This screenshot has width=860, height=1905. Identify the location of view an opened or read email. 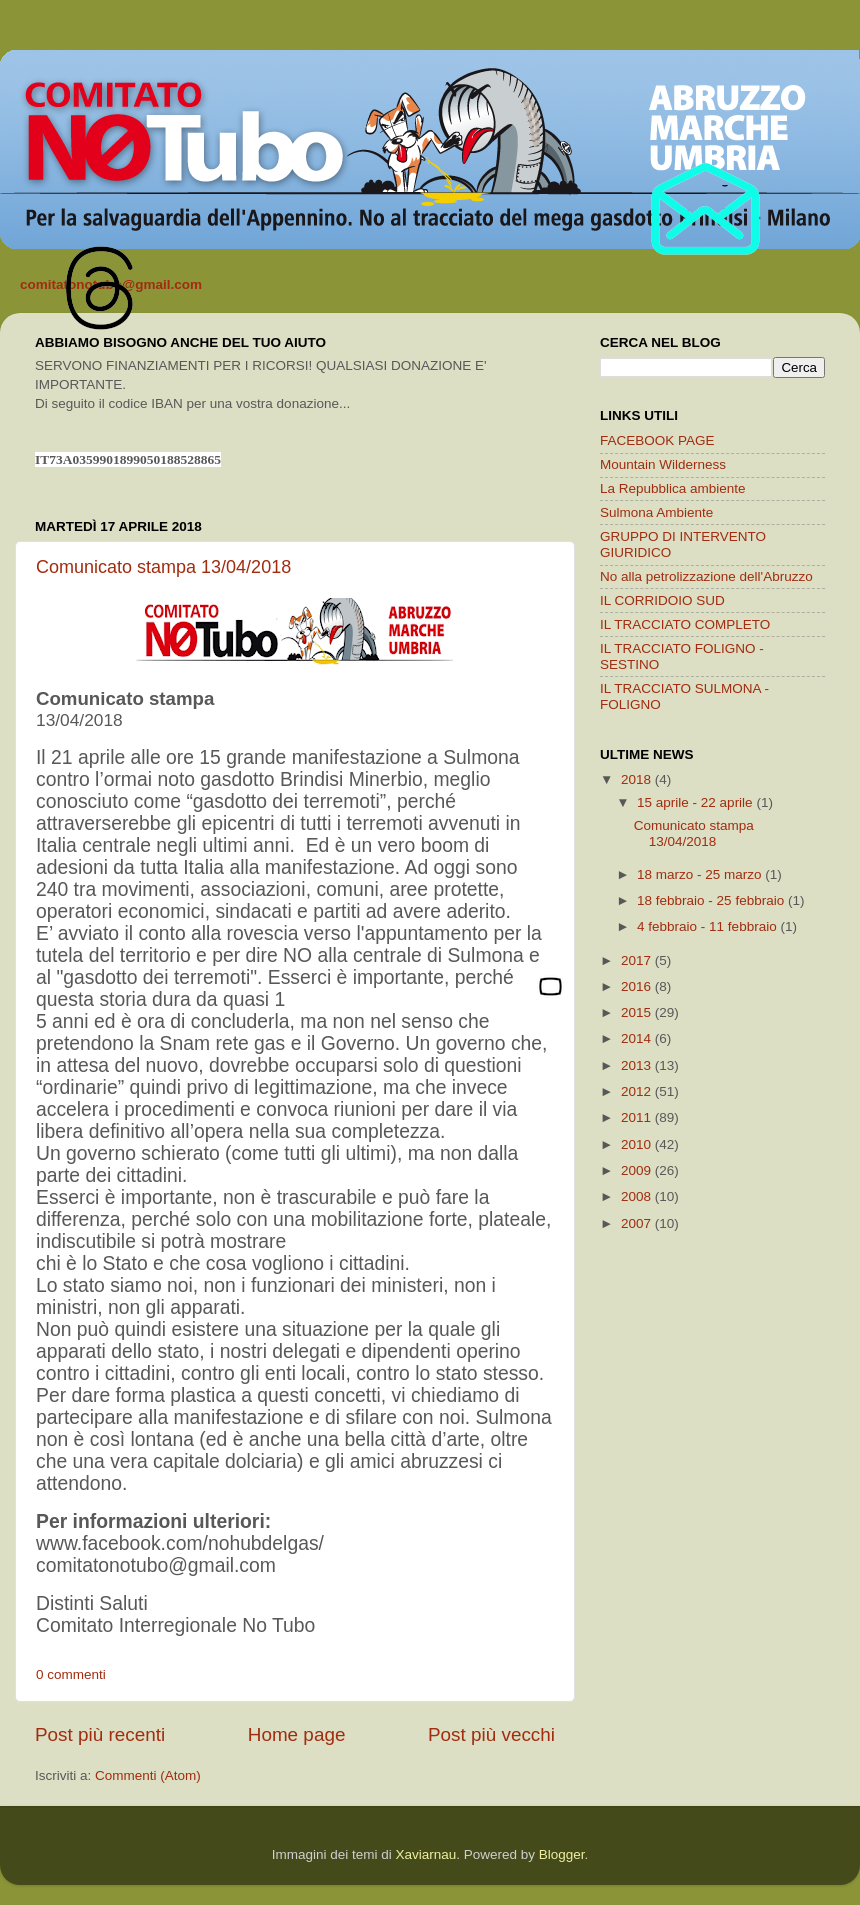
(705, 208).